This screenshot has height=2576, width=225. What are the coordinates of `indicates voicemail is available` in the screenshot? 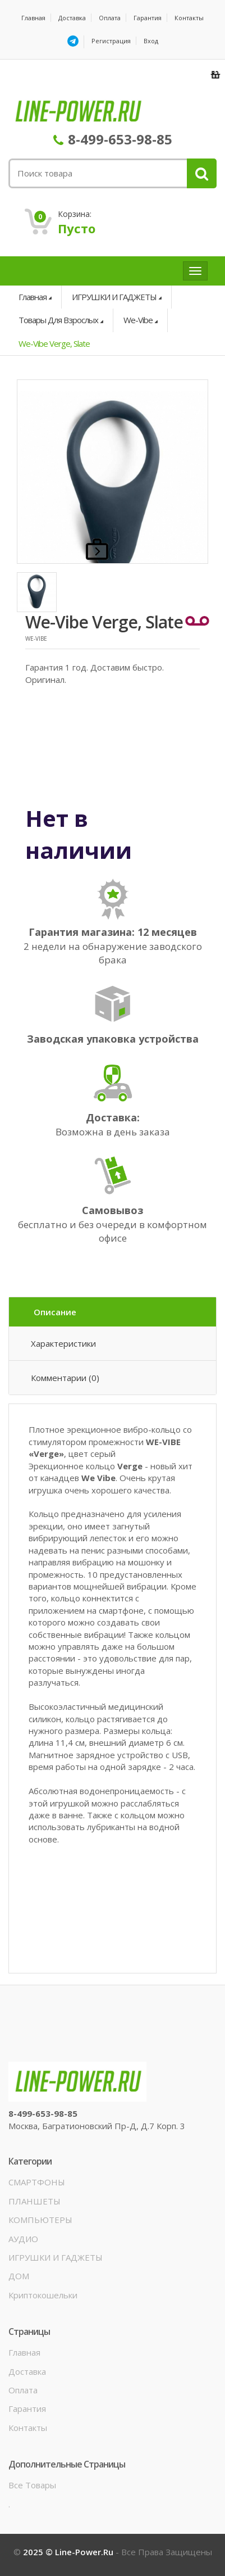 It's located at (197, 621).